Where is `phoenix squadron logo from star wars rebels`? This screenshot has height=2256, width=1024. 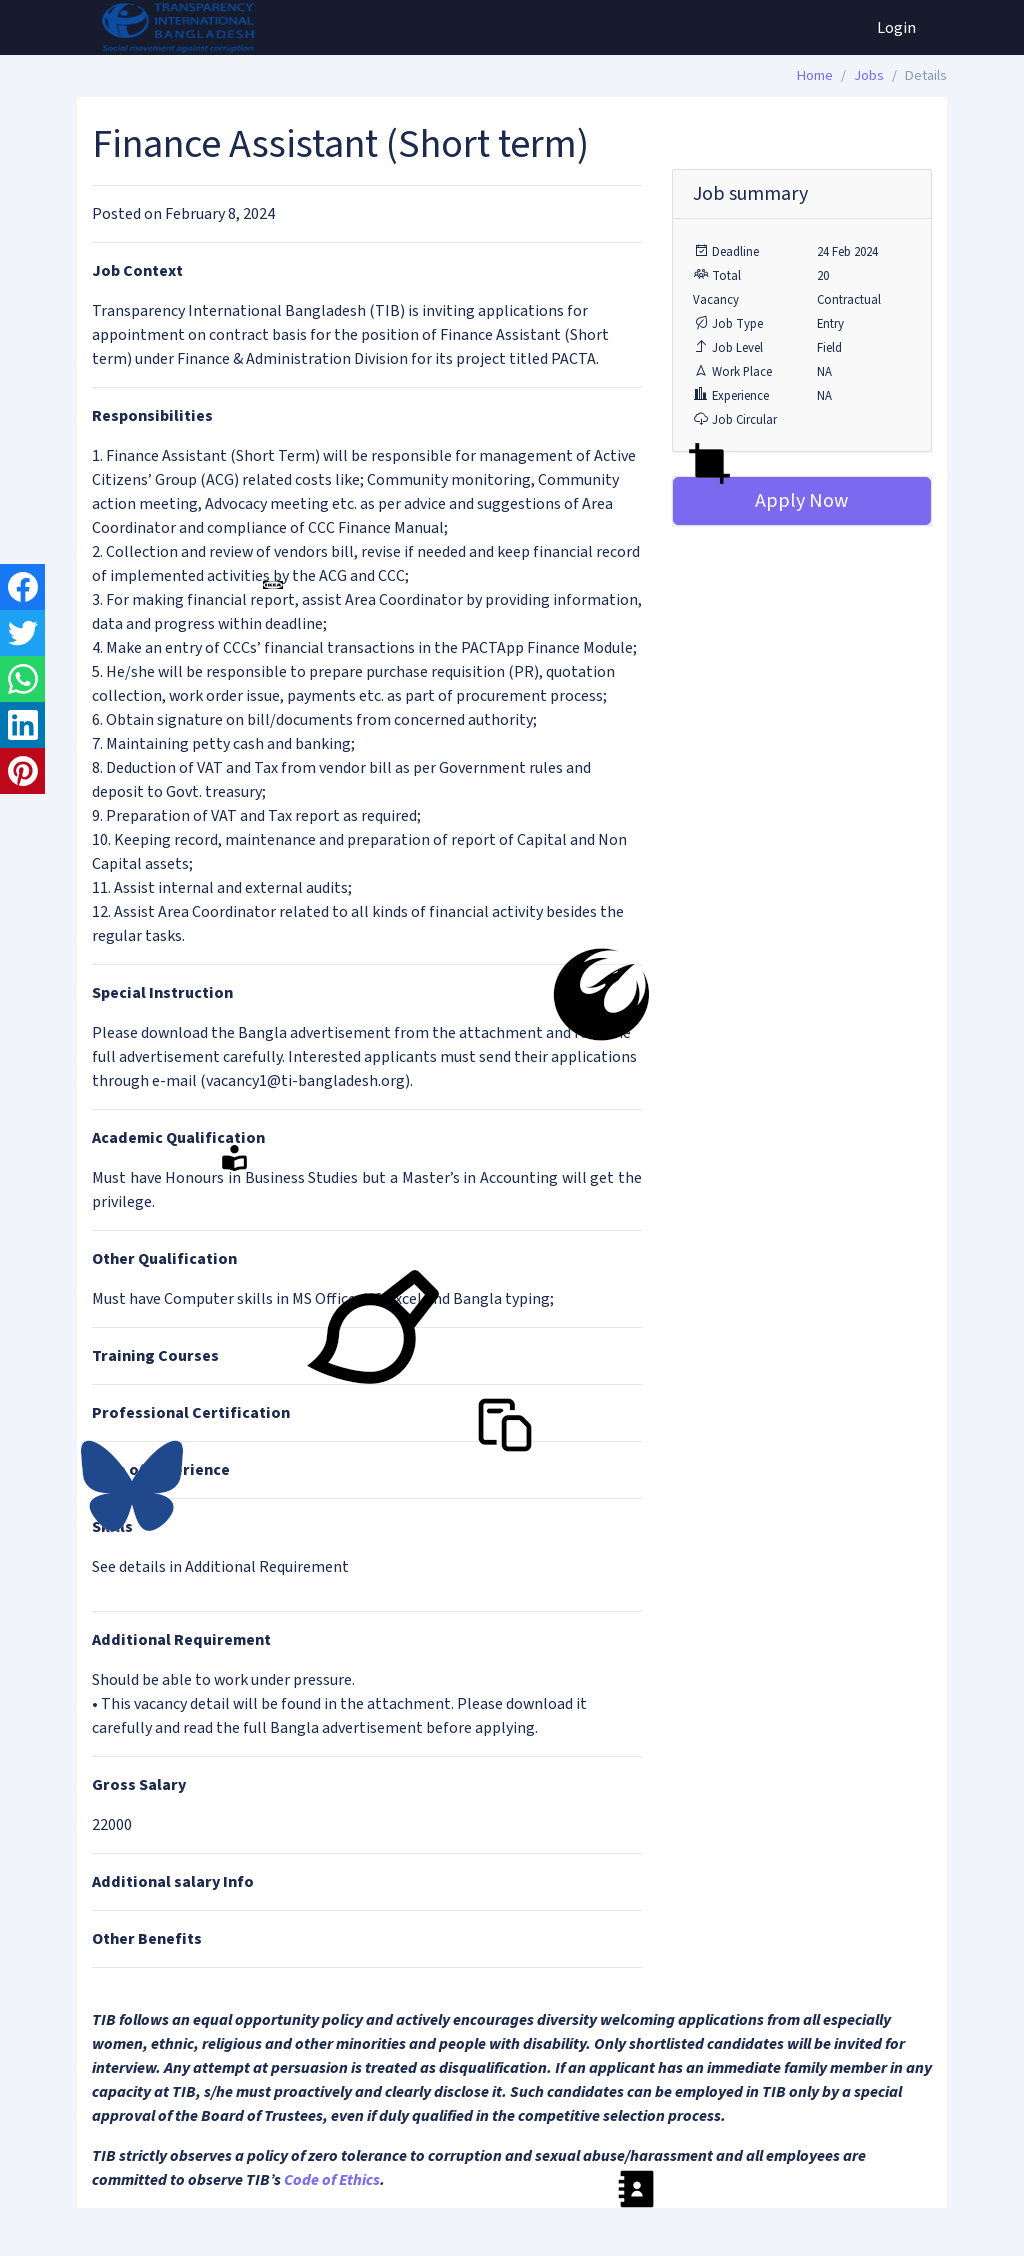
phoenix squadron logo from star wars rebels is located at coordinates (601, 994).